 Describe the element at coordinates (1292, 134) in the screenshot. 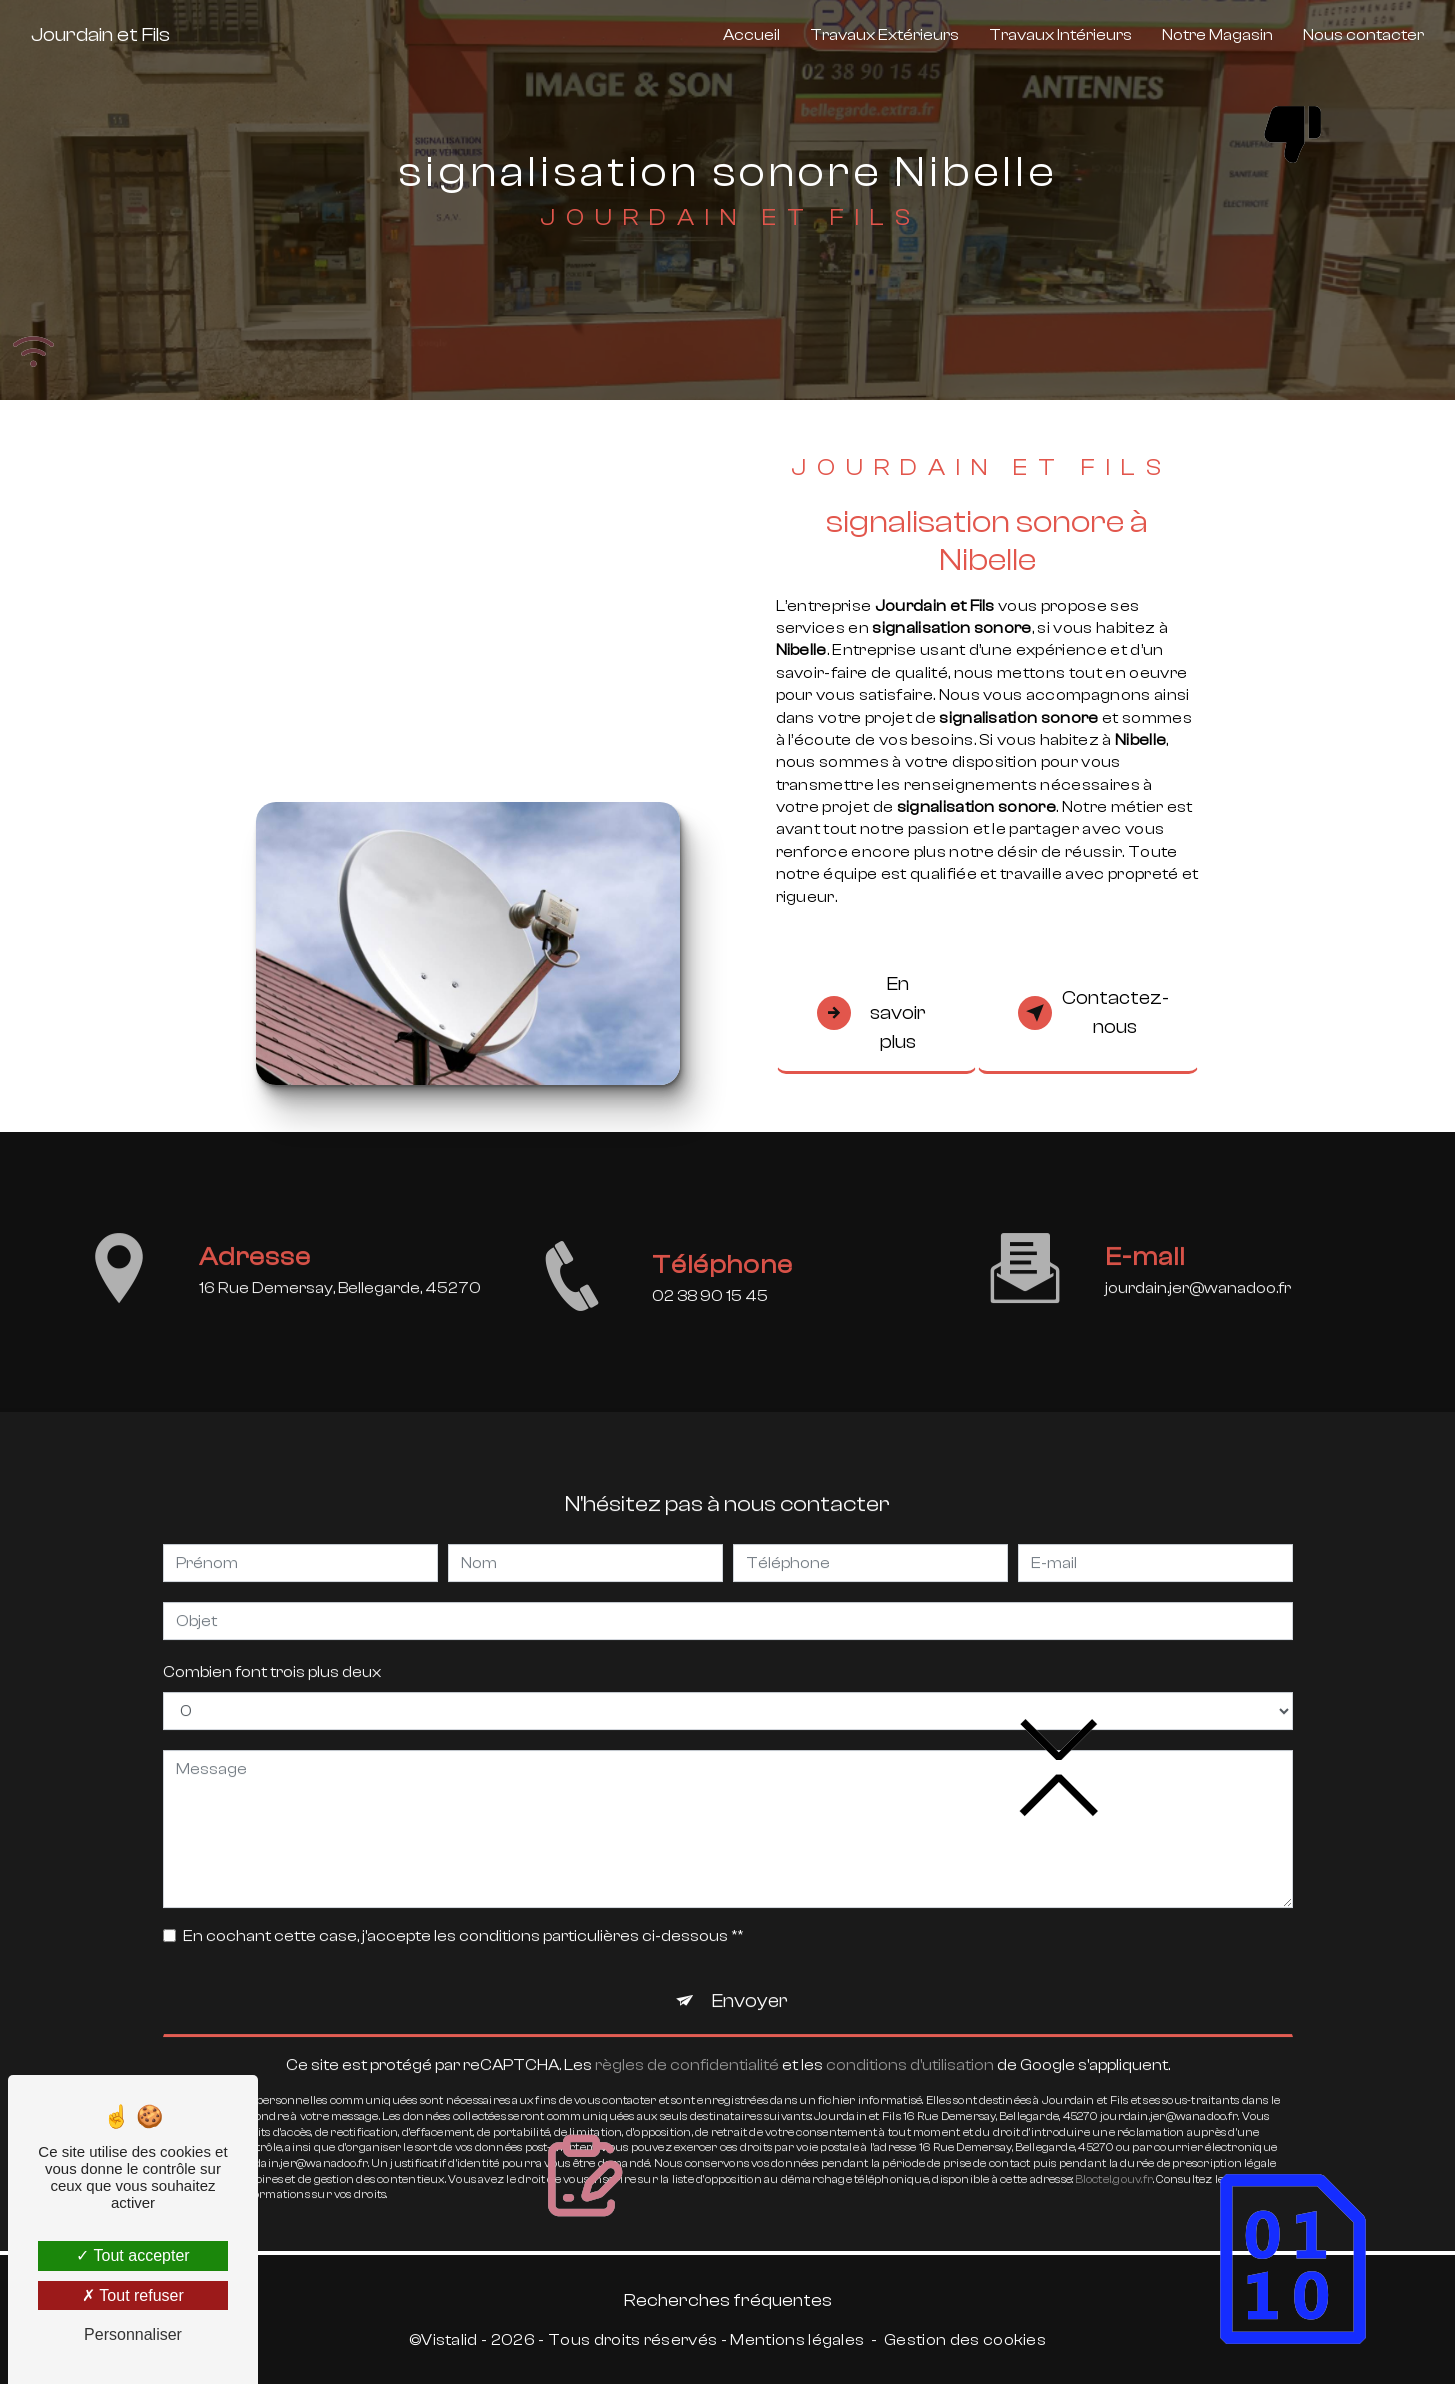

I see `dislike or downvote content` at that location.